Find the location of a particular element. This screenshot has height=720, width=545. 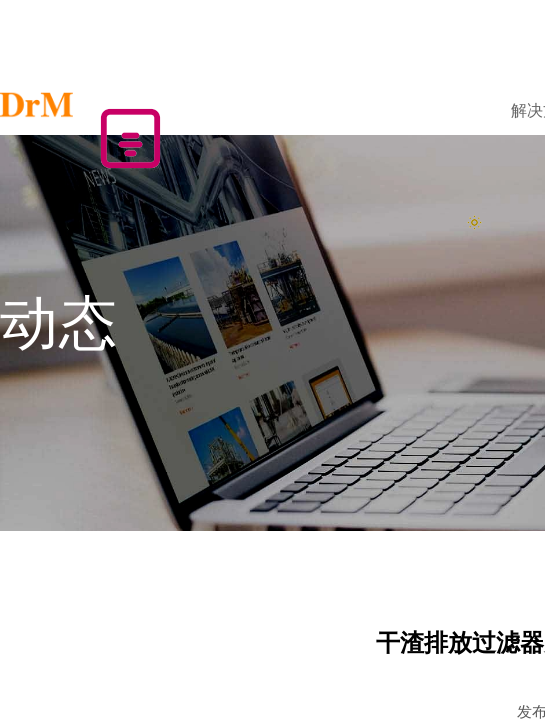

align content to bottom center of container is located at coordinates (130, 138).